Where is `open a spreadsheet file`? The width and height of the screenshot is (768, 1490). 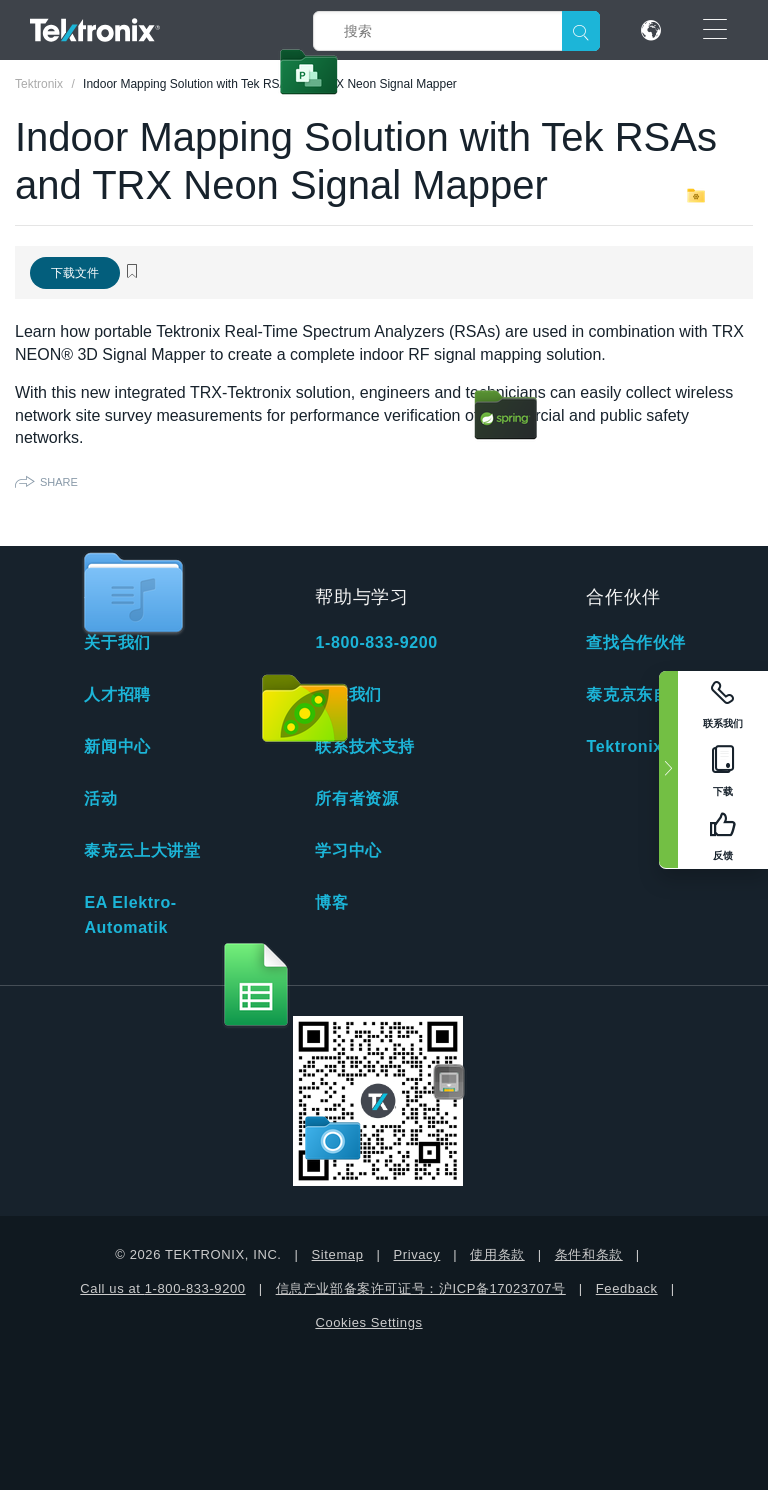 open a spreadsheet file is located at coordinates (256, 986).